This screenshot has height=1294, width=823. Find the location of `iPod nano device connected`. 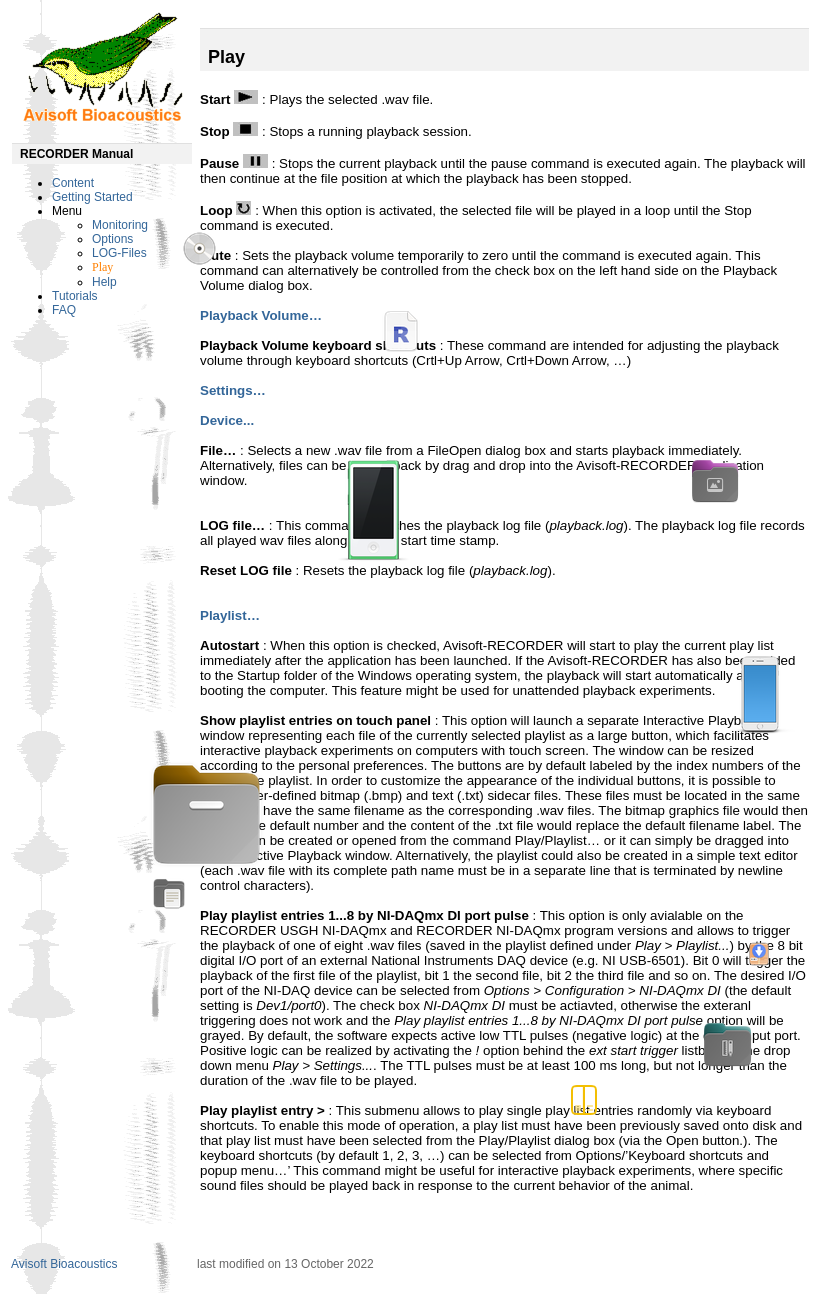

iPod nano device connected is located at coordinates (373, 510).